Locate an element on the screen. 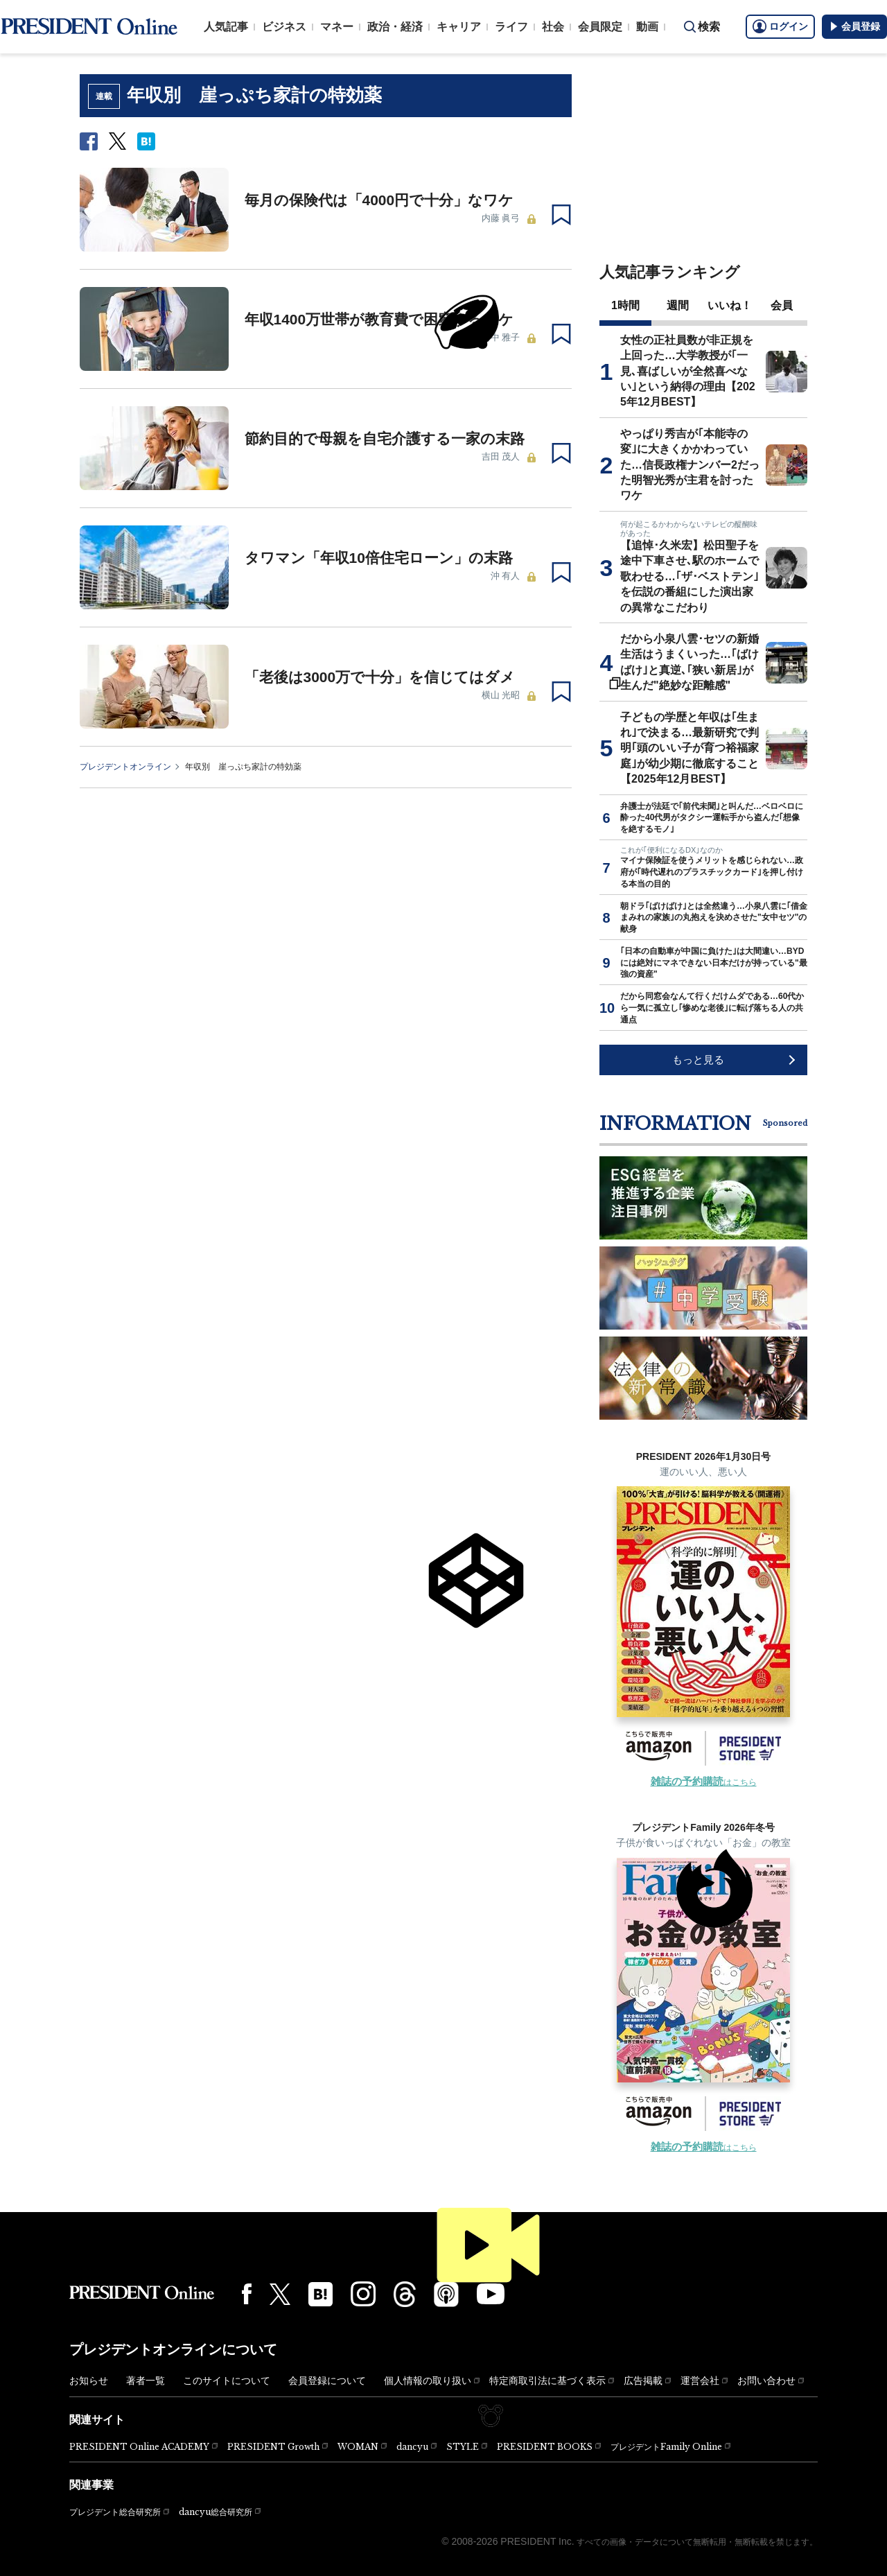  open Firefox browser is located at coordinates (714, 1890).